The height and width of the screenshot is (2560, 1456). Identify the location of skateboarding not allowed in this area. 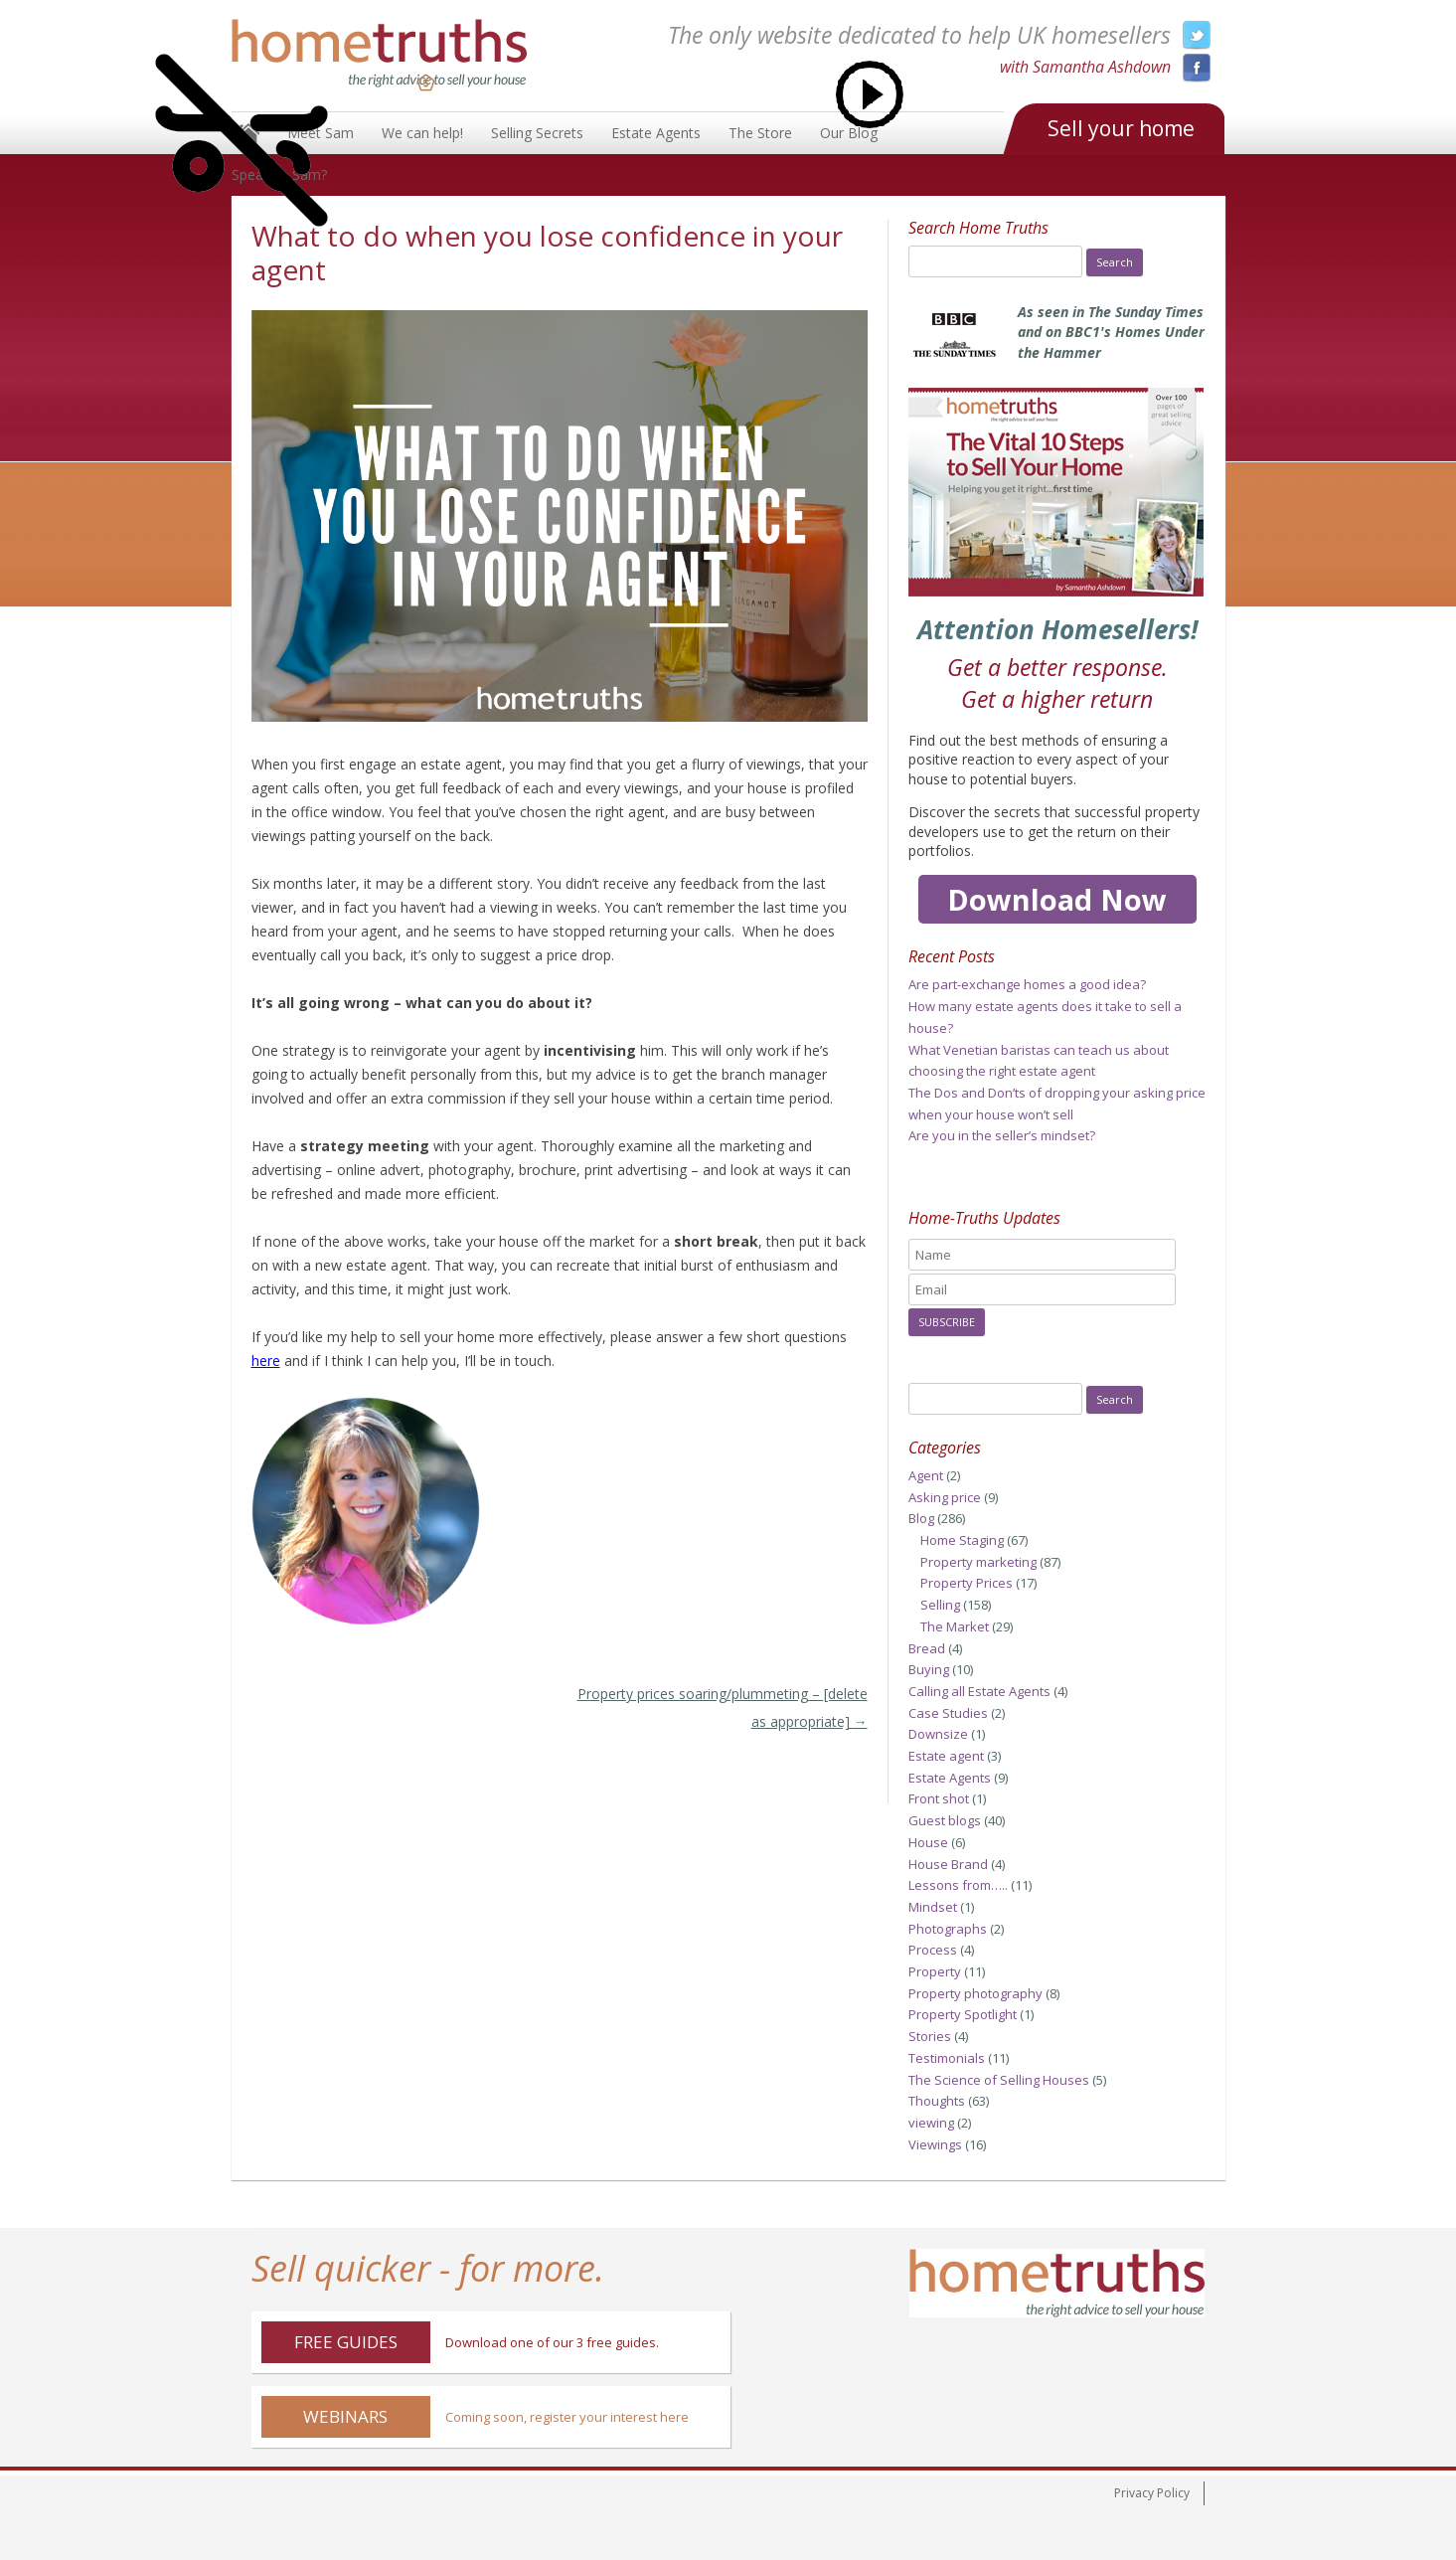
(242, 140).